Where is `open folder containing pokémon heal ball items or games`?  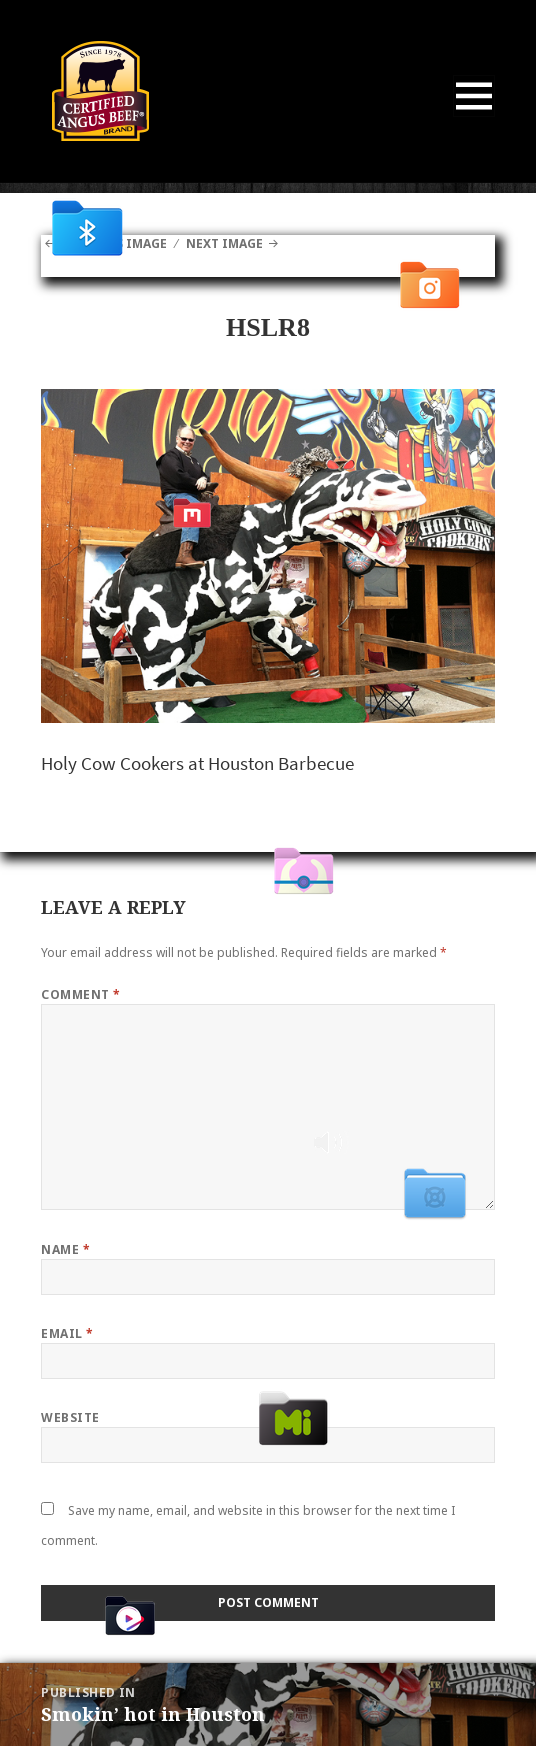
open folder containing pokémon heal ball items or games is located at coordinates (303, 872).